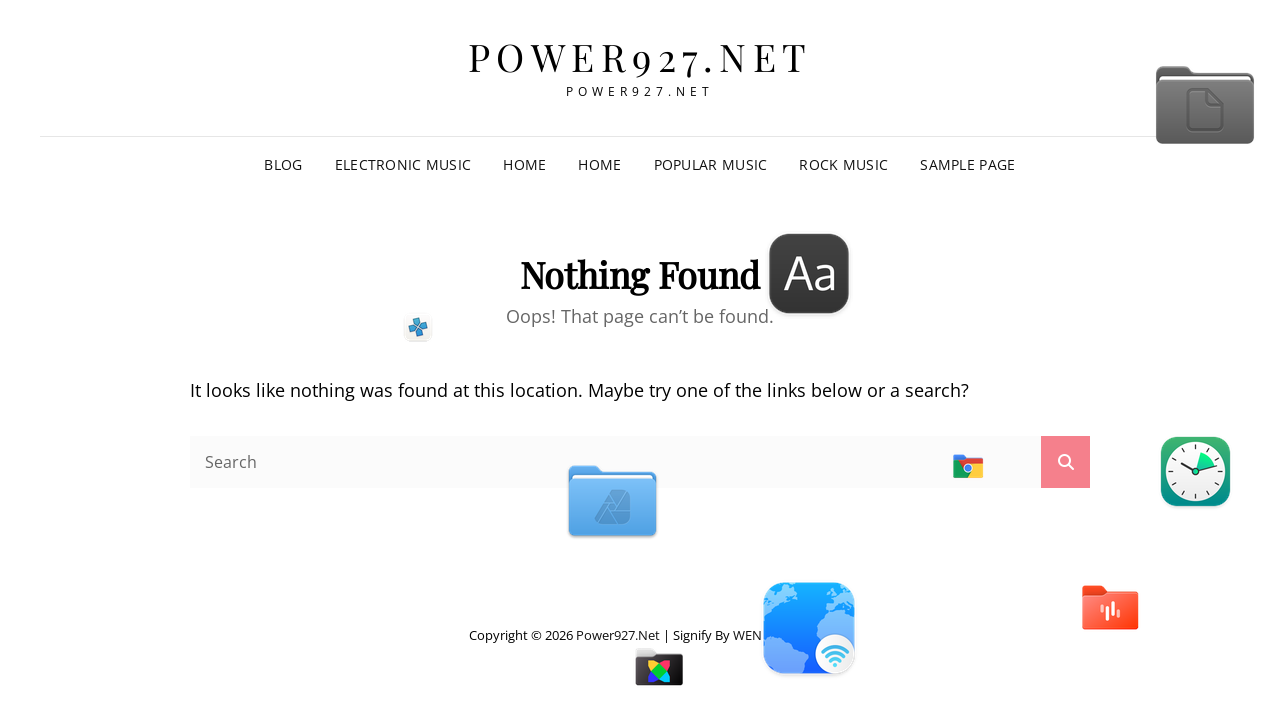 The width and height of the screenshot is (1280, 720). What do you see at coordinates (1205, 105) in the screenshot?
I see `open your documents folder` at bounding box center [1205, 105].